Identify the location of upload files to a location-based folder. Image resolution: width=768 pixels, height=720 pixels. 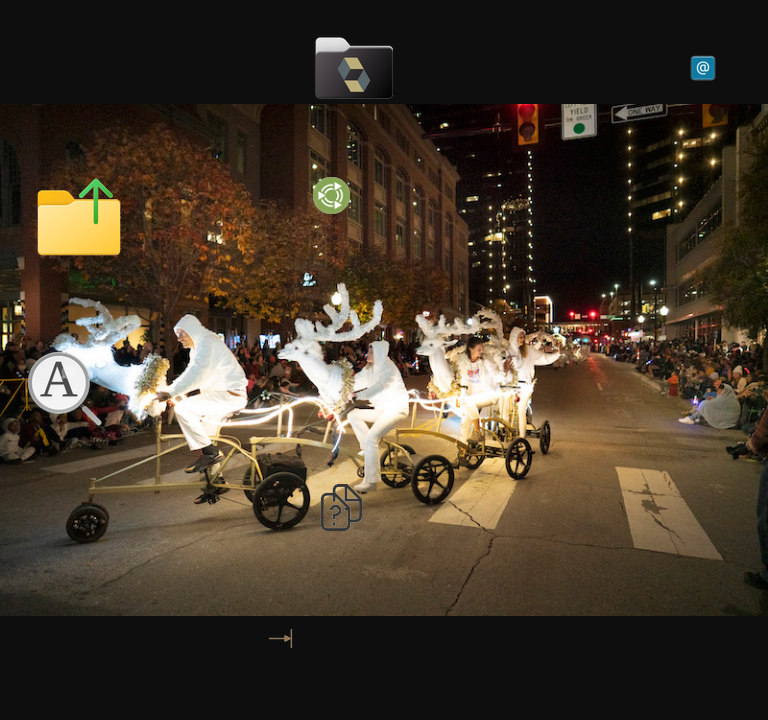
(79, 225).